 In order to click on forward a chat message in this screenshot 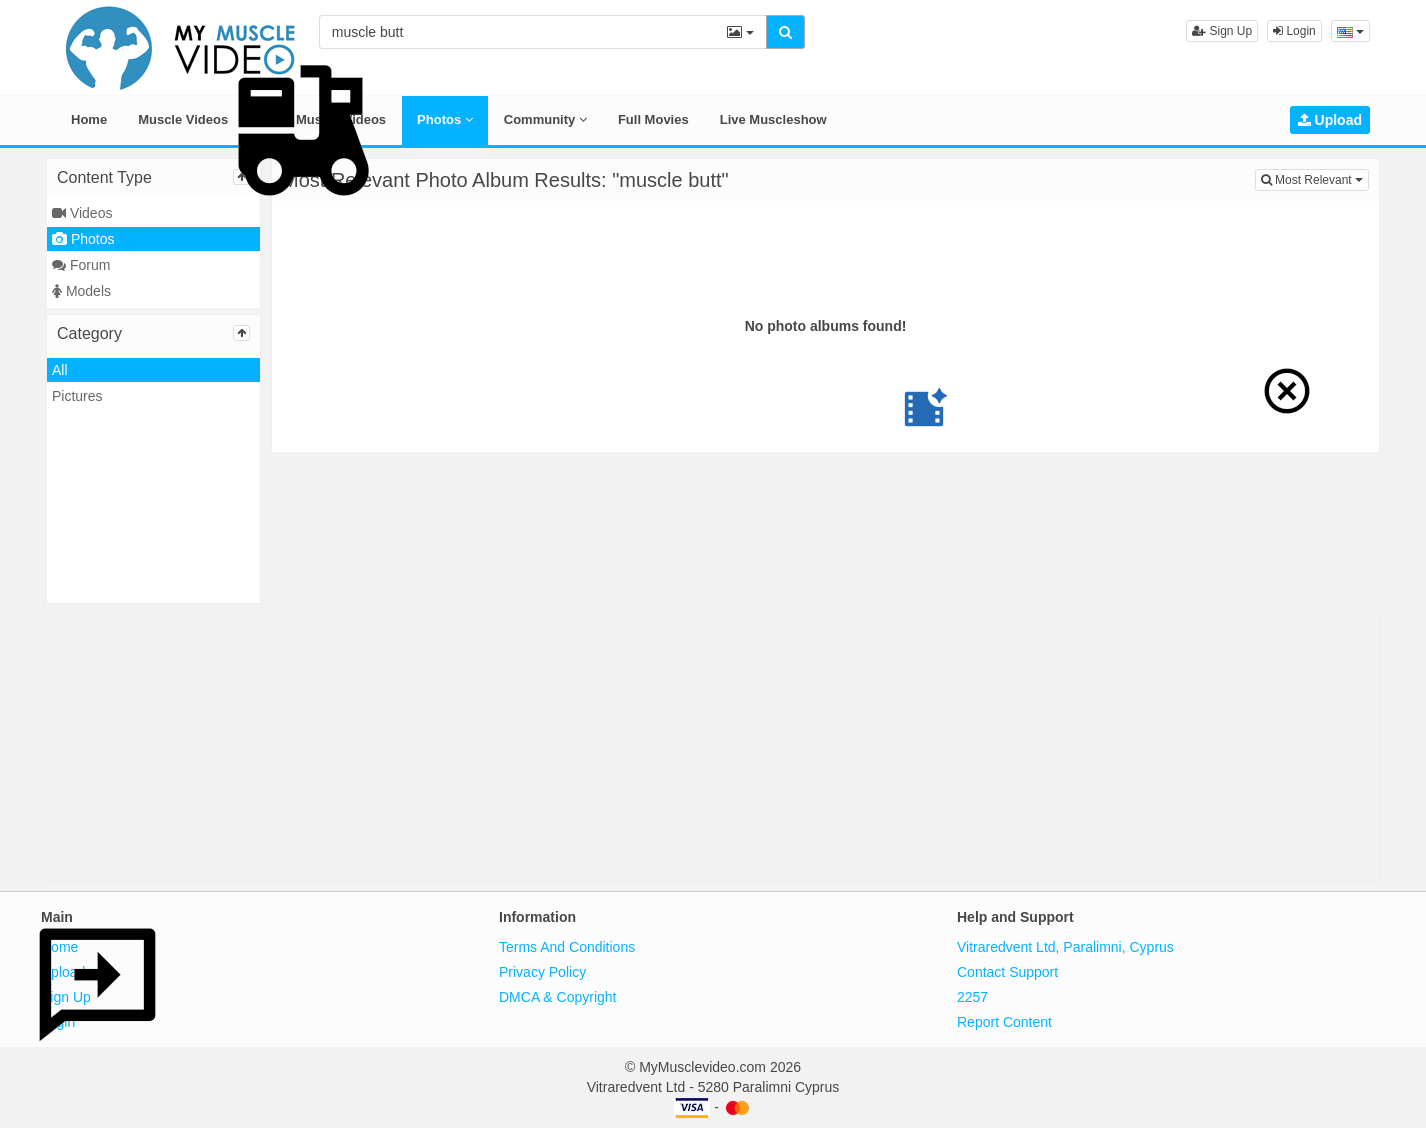, I will do `click(97, 980)`.